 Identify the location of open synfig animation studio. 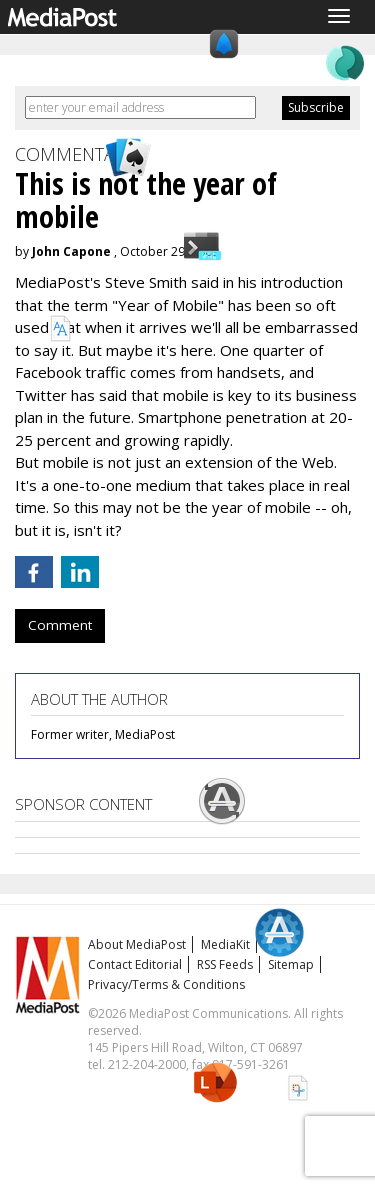
(224, 44).